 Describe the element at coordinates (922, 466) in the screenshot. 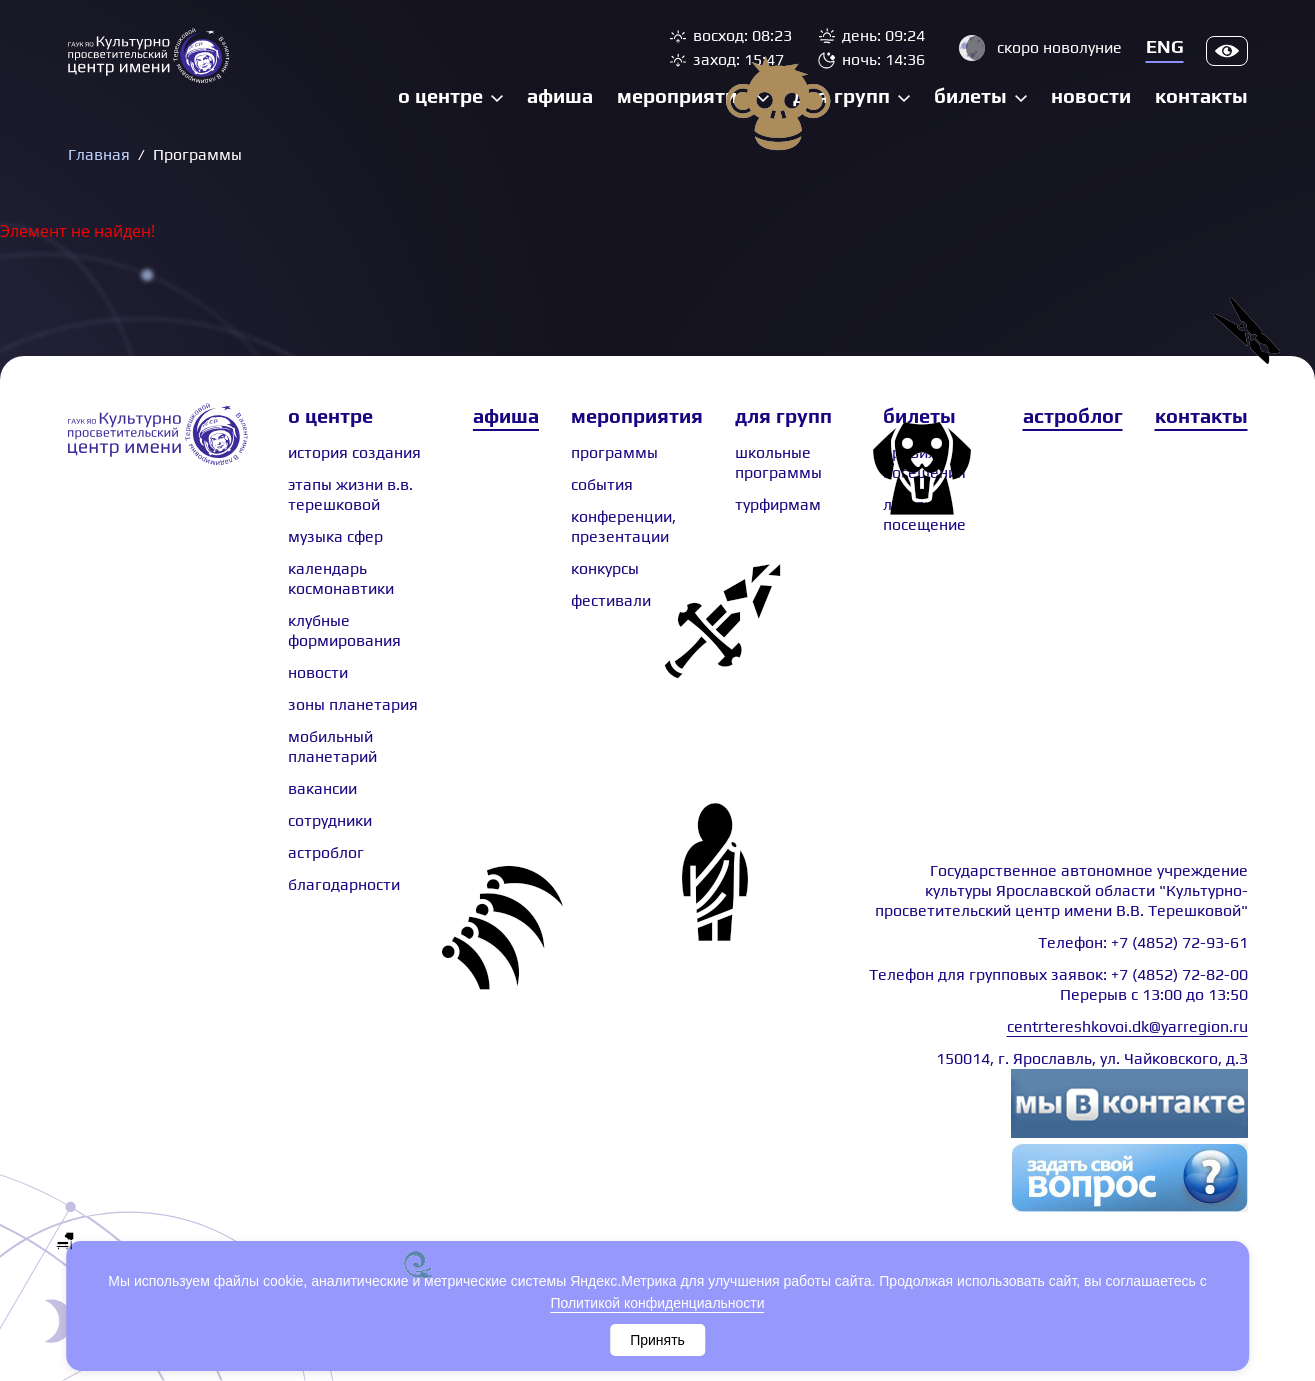

I see `view pet profile or pet-related features` at that location.